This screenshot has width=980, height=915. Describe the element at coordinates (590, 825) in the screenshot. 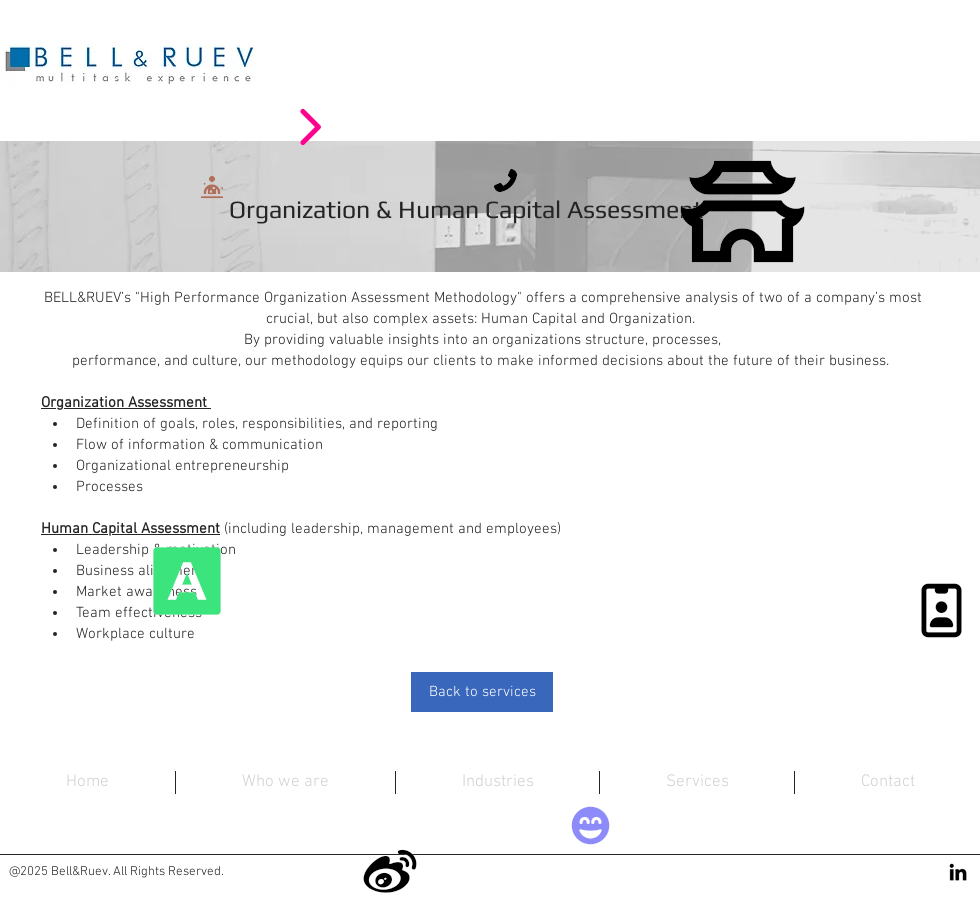

I see `add a happy reaction or emoji` at that location.